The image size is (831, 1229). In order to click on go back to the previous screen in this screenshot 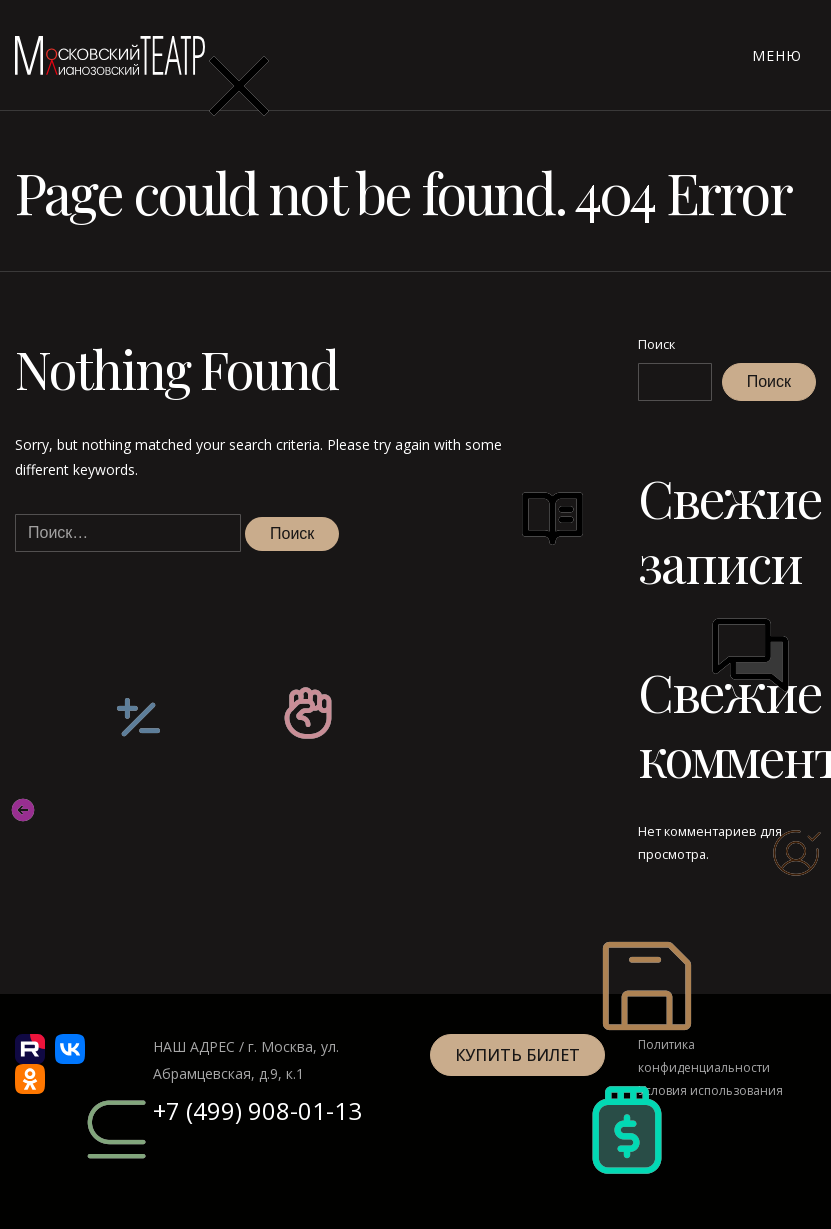, I will do `click(23, 810)`.